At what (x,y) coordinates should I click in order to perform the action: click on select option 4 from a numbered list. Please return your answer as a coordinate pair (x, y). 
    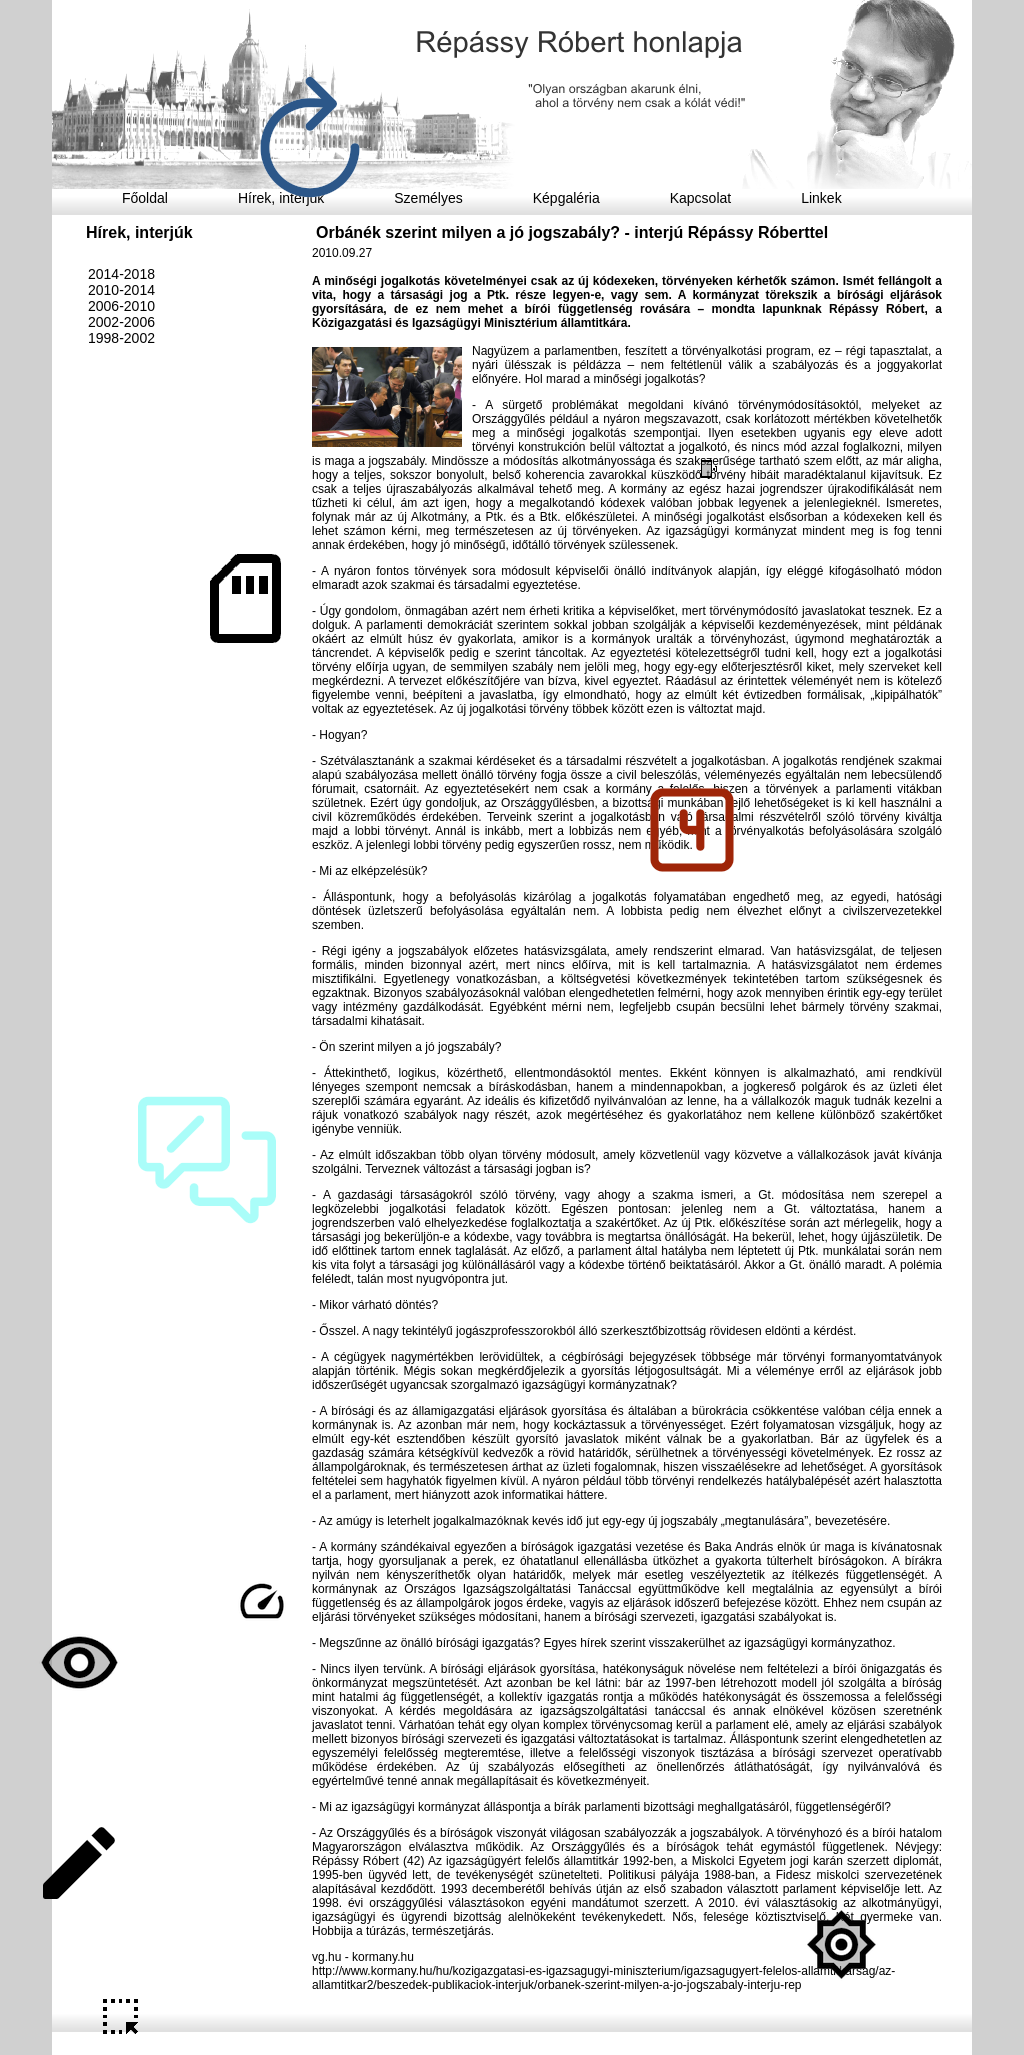
    Looking at the image, I should click on (692, 830).